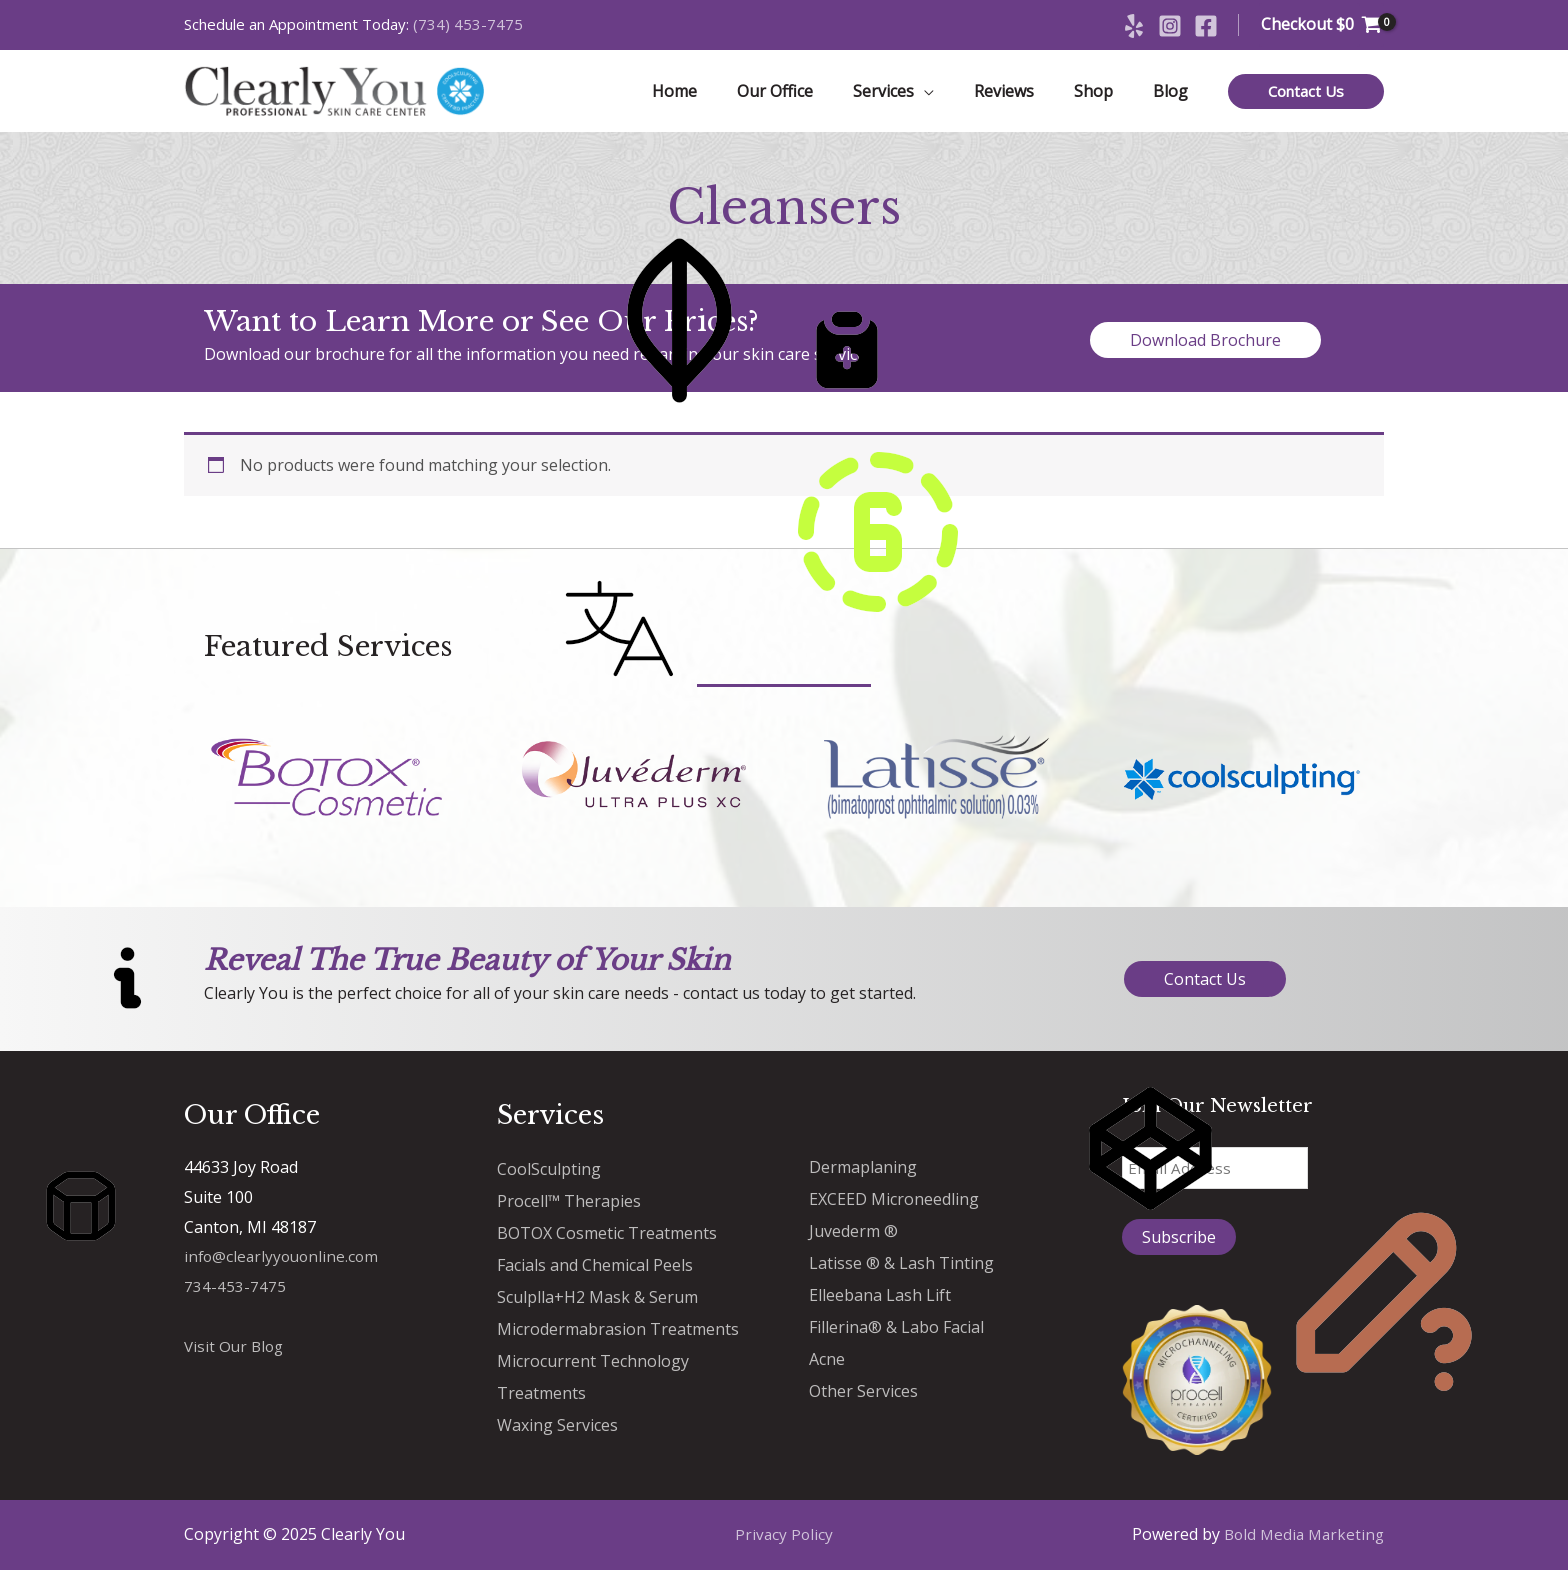 The image size is (1568, 1580). Describe the element at coordinates (847, 350) in the screenshot. I see `add new item to clipboard` at that location.